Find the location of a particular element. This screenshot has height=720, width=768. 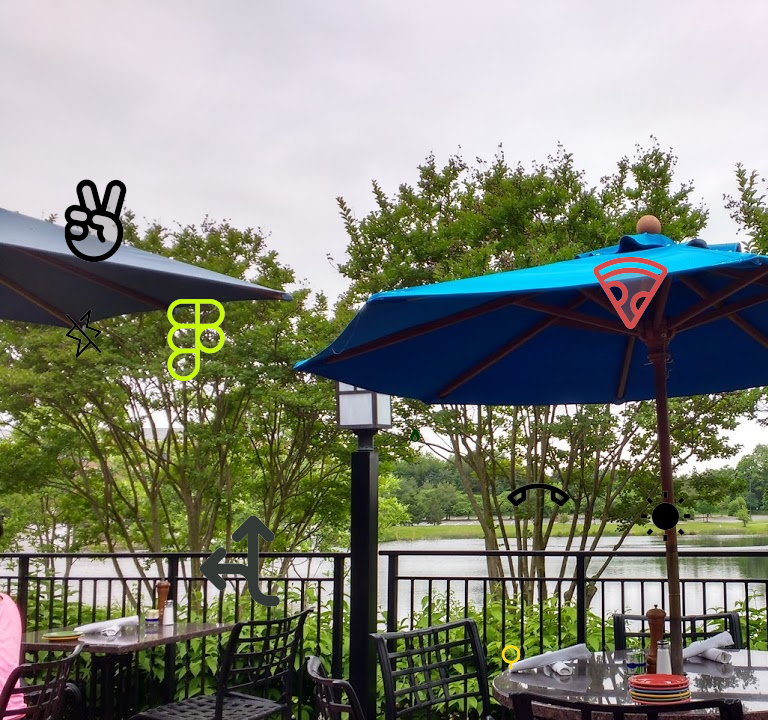

browse food delivery options is located at coordinates (630, 291).